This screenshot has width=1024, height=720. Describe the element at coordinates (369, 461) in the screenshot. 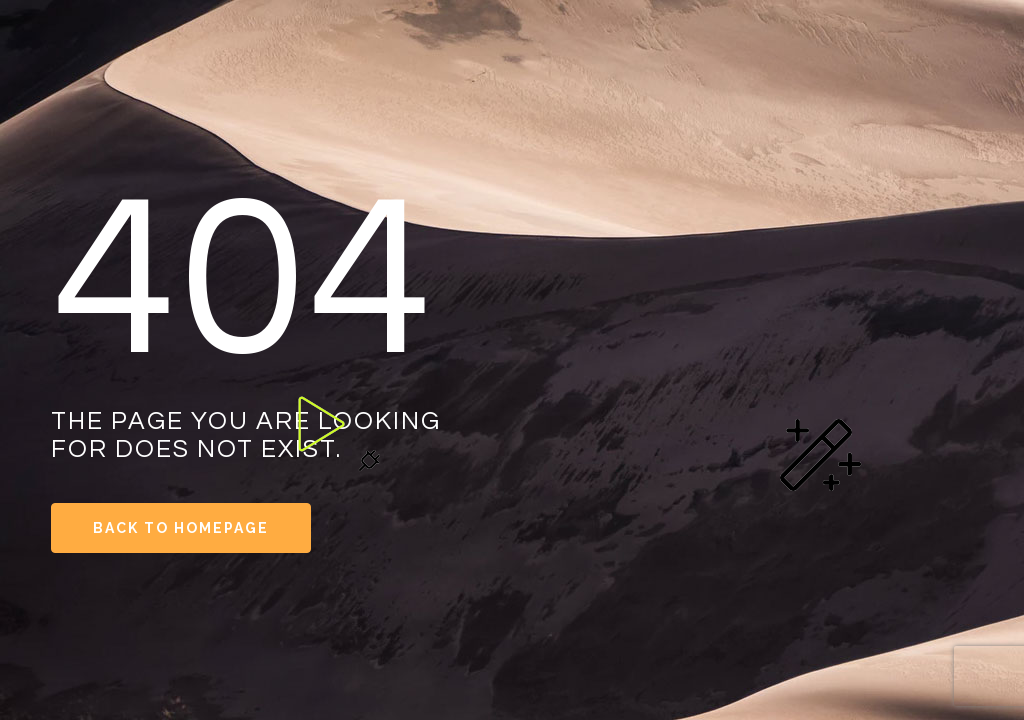

I see `connect to a power source` at that location.